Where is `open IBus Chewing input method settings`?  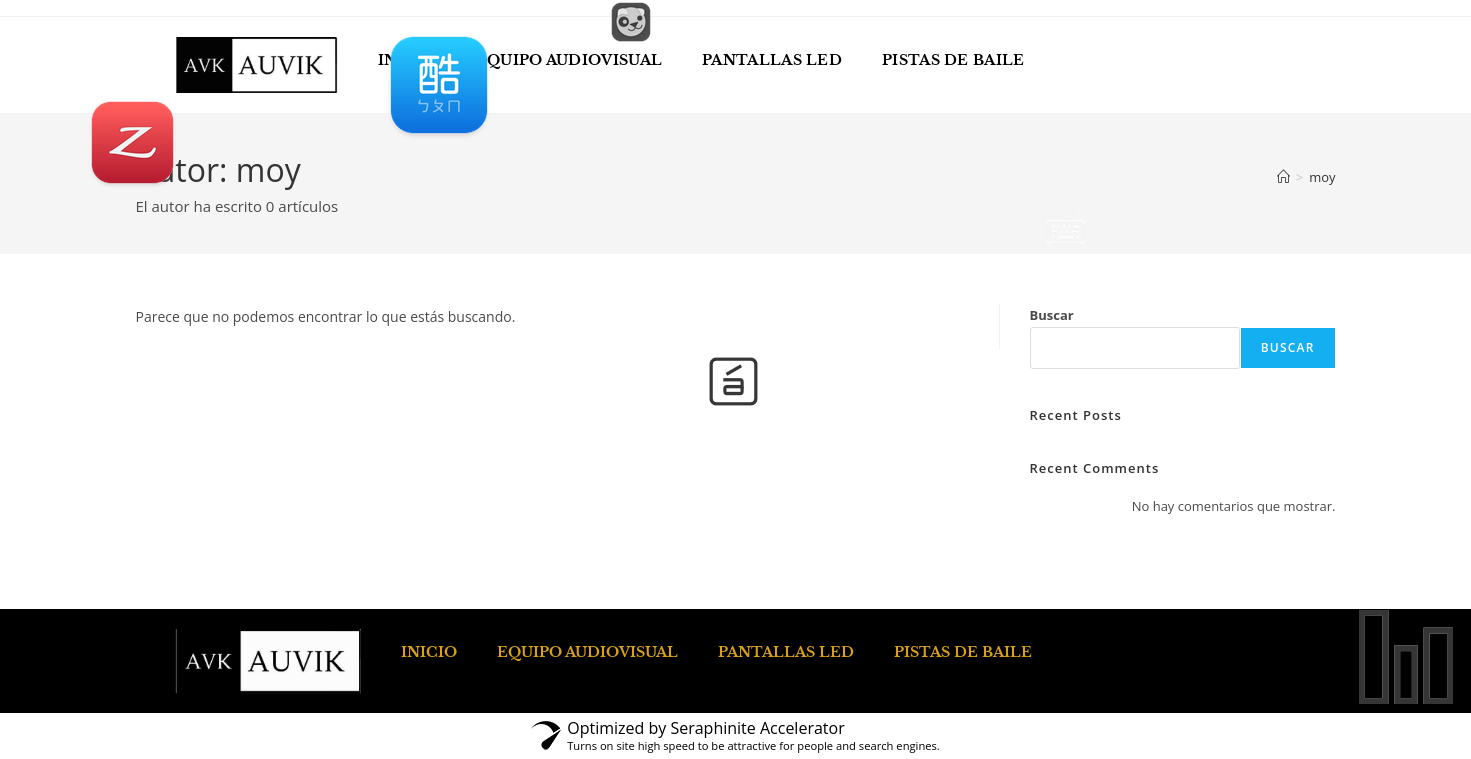
open IBus Chewing input method settings is located at coordinates (439, 85).